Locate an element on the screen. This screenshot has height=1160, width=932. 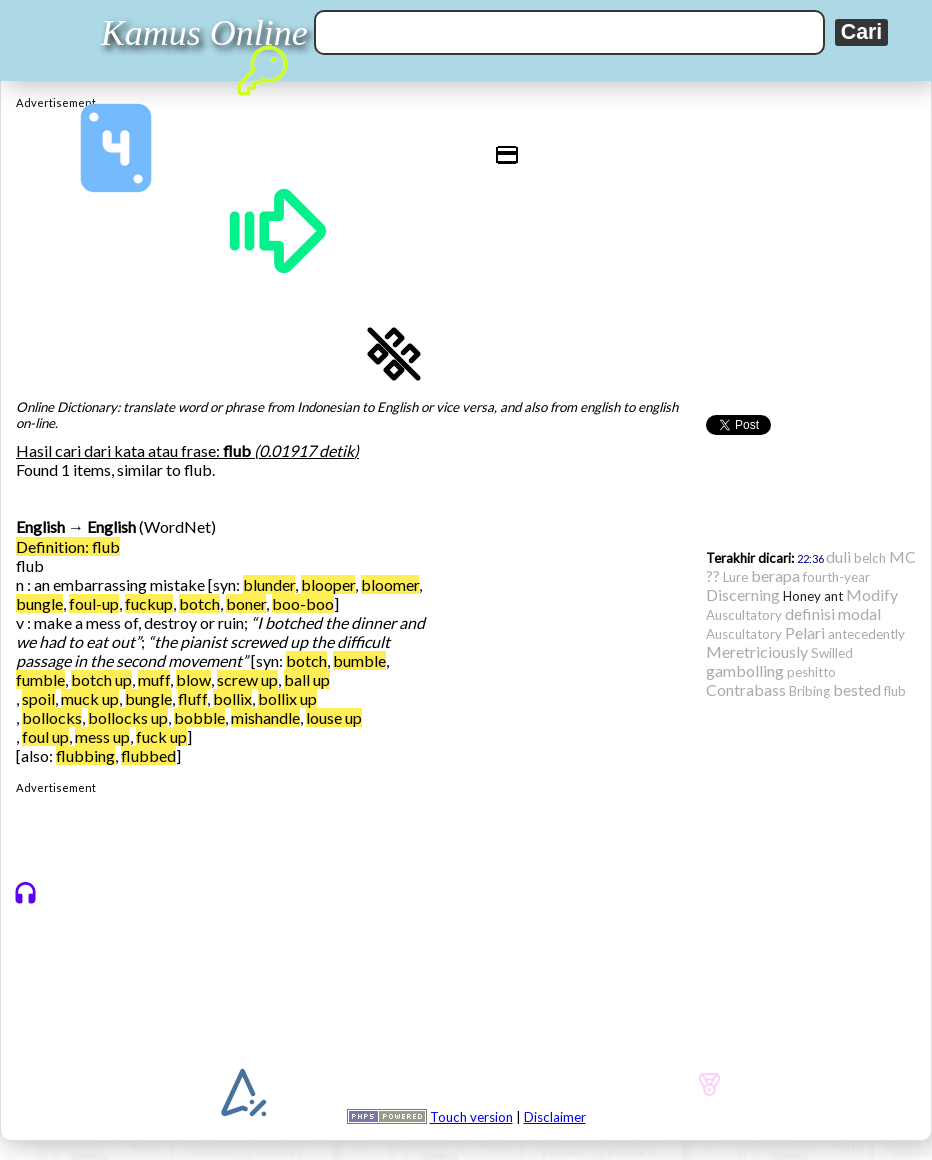
access audio or music player is located at coordinates (25, 893).